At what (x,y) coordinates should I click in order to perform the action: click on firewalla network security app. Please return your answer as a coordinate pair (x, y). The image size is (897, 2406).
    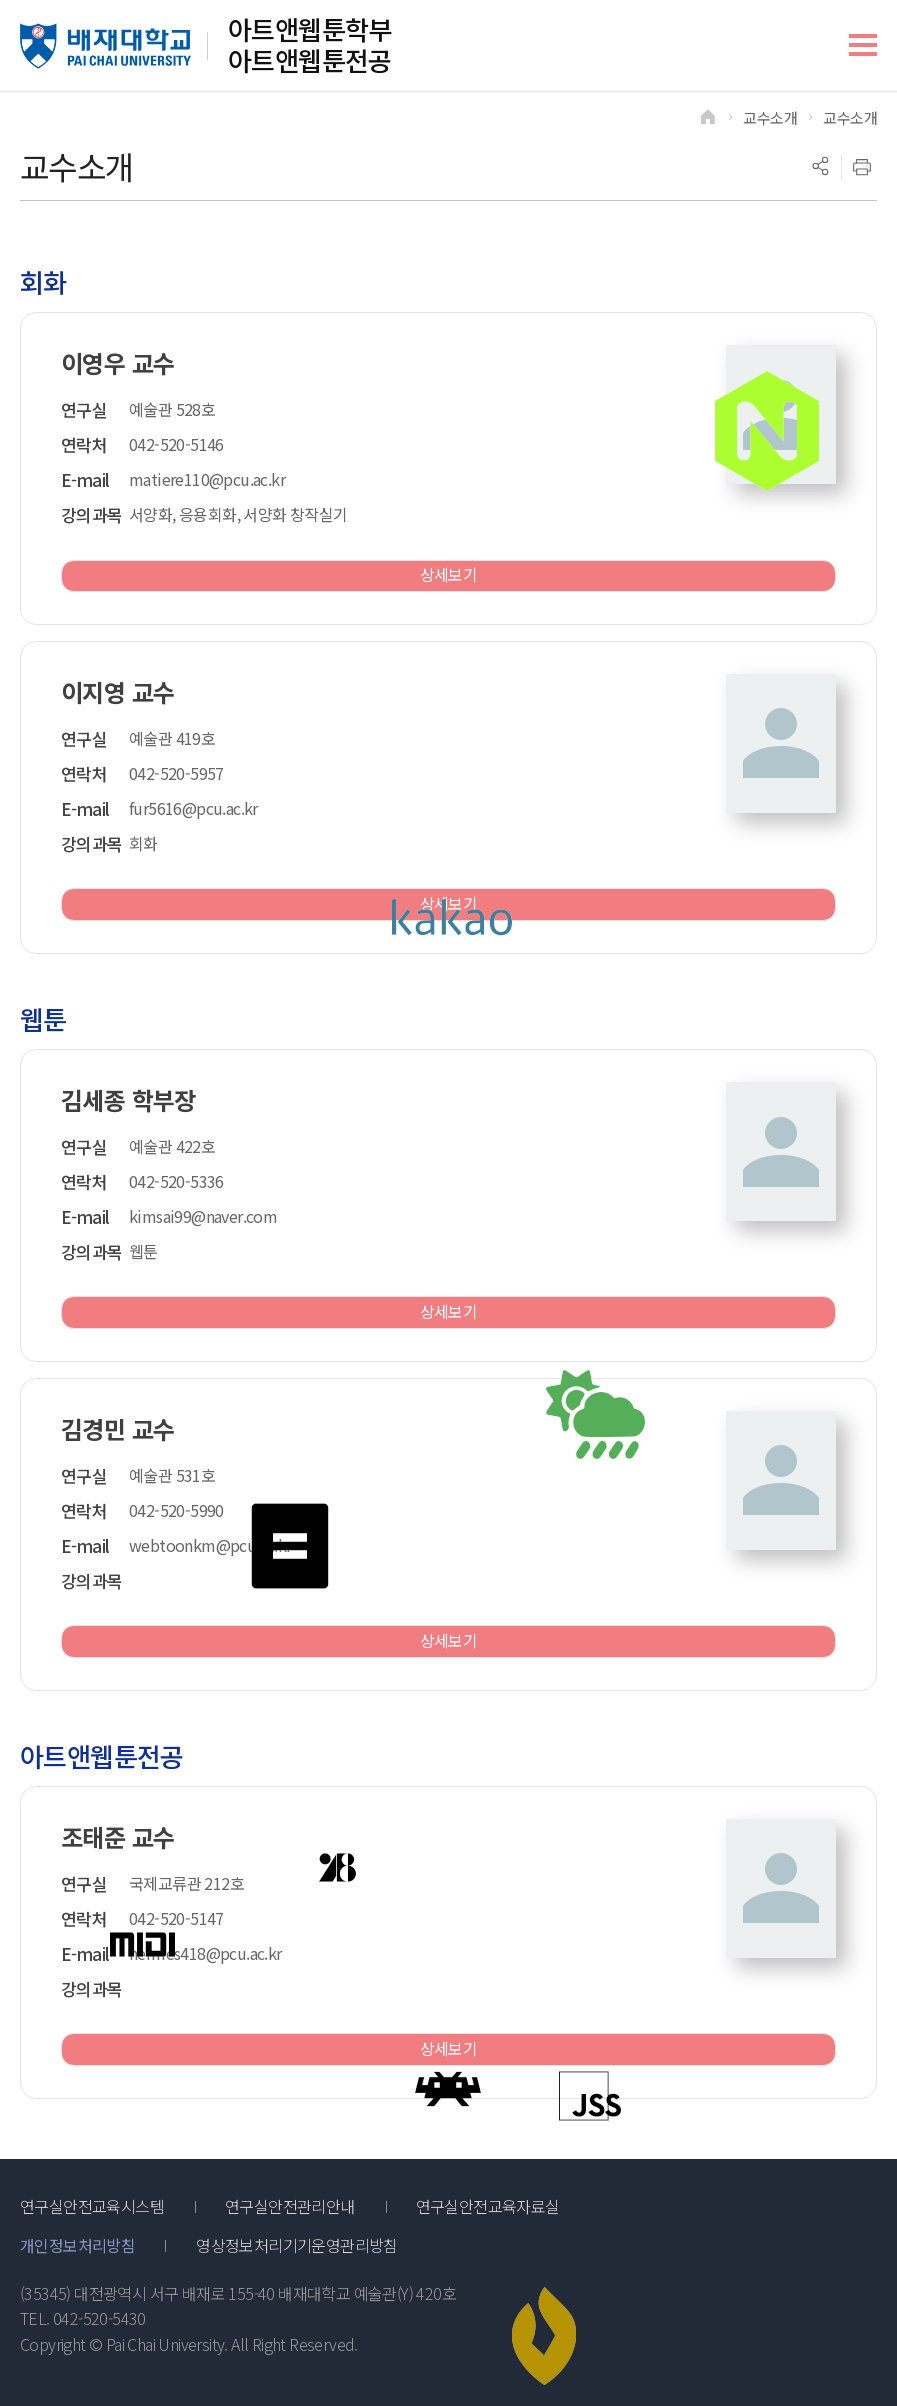
    Looking at the image, I should click on (544, 2336).